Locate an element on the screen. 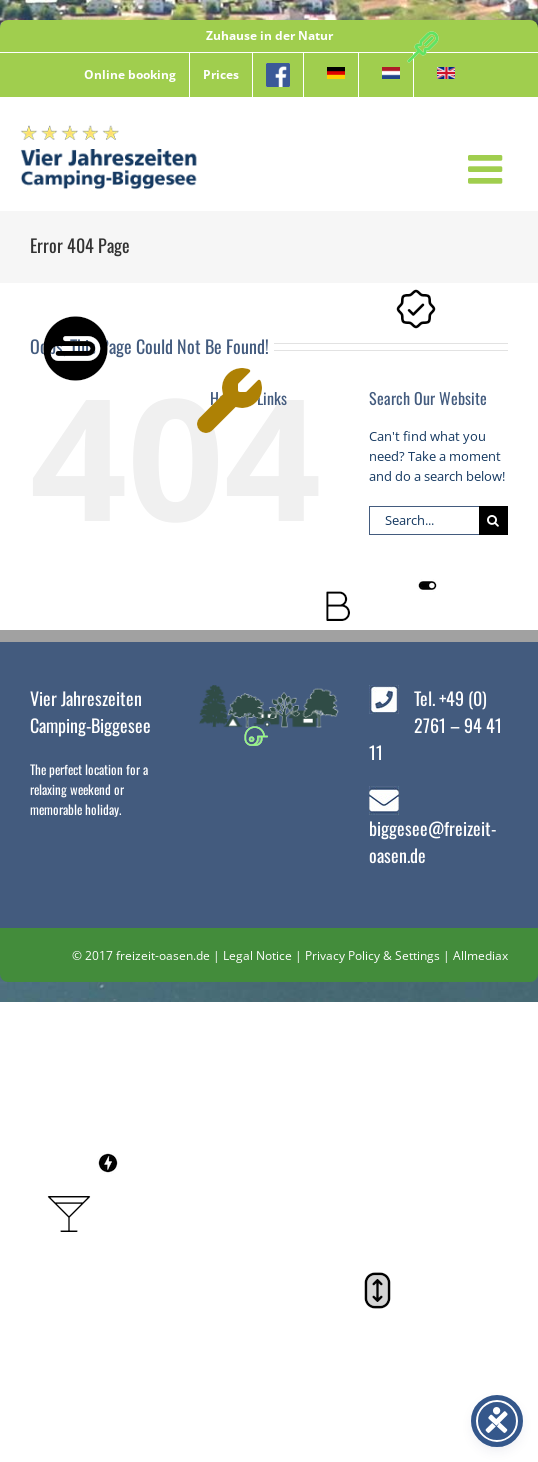 The width and height of the screenshot is (538, 1462). attach a file to your message is located at coordinates (75, 348).